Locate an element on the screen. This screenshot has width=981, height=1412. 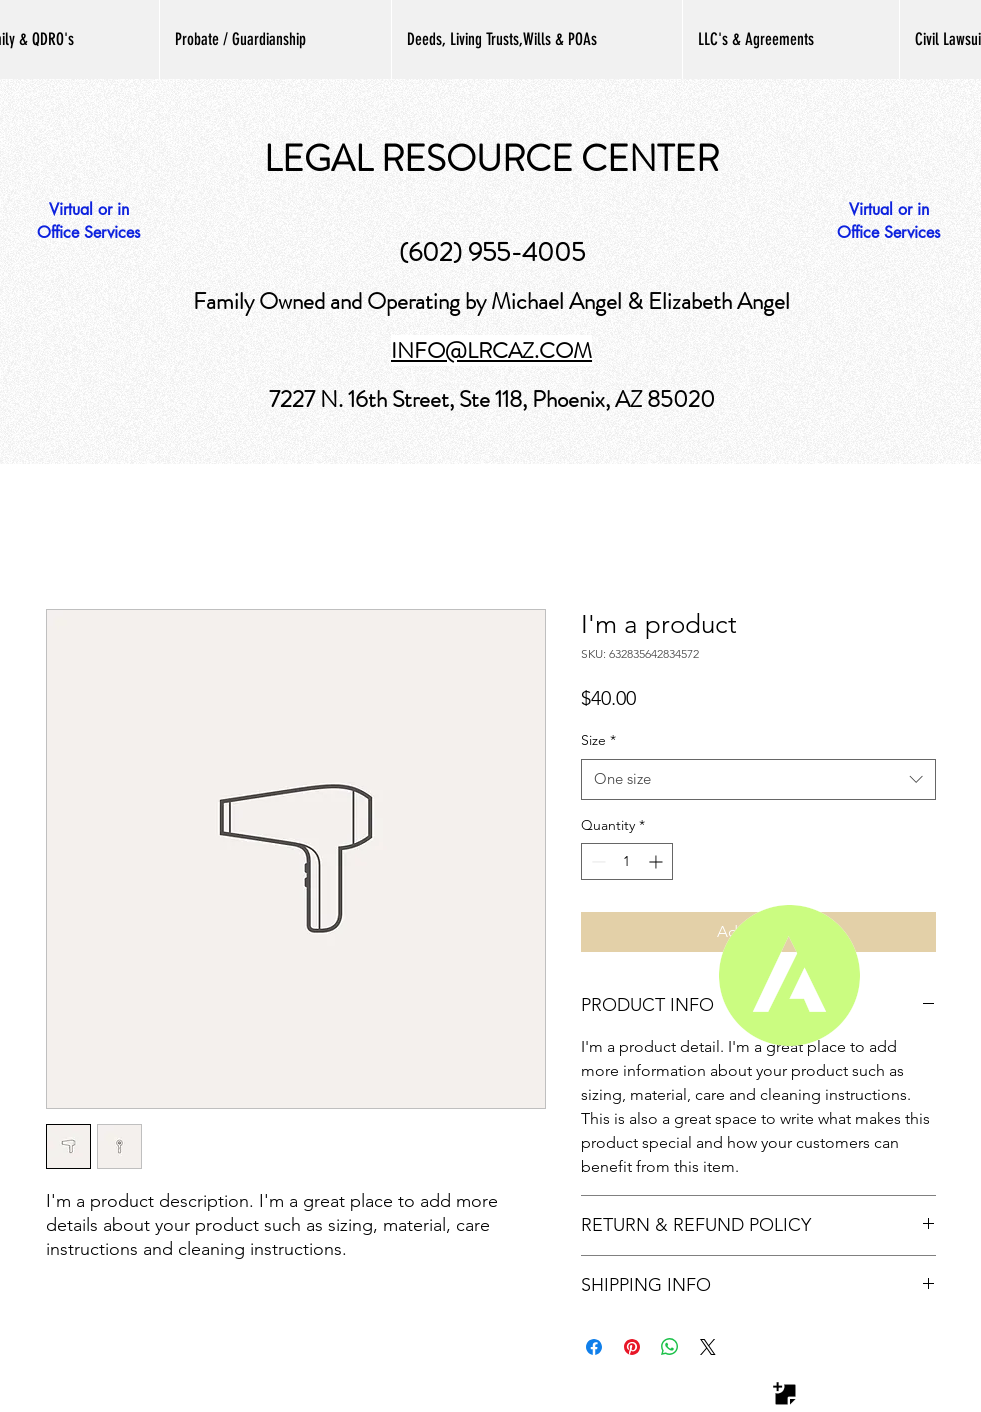
create a new sticky note is located at coordinates (785, 1394).